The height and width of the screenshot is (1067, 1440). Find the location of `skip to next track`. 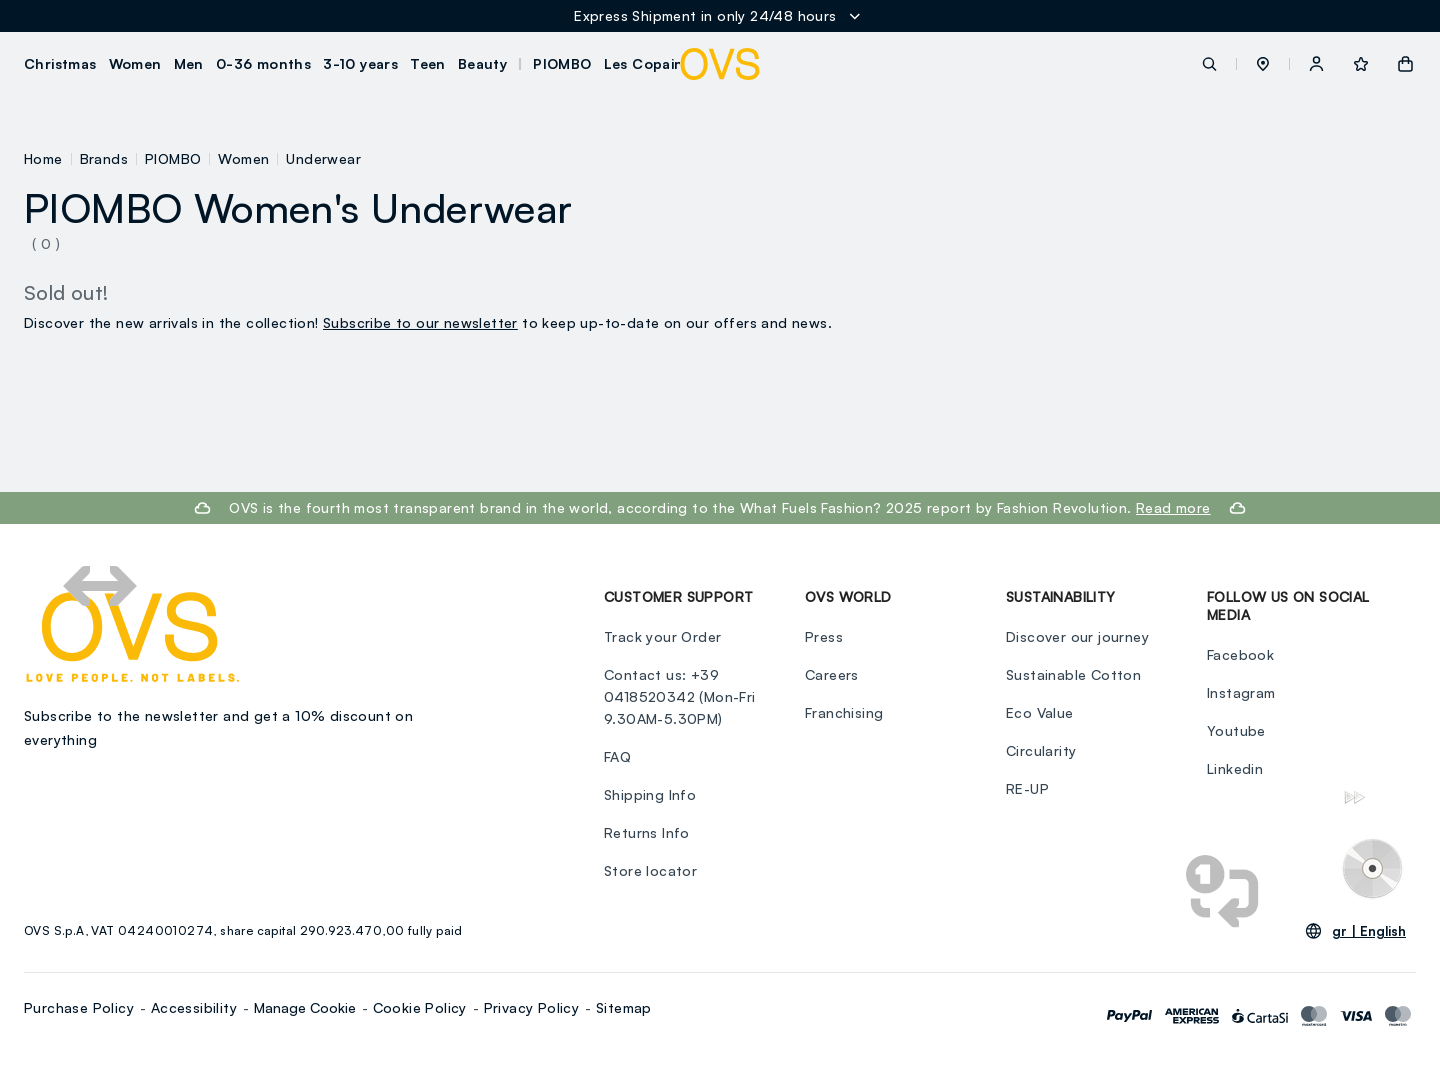

skip to next track is located at coordinates (1354, 797).